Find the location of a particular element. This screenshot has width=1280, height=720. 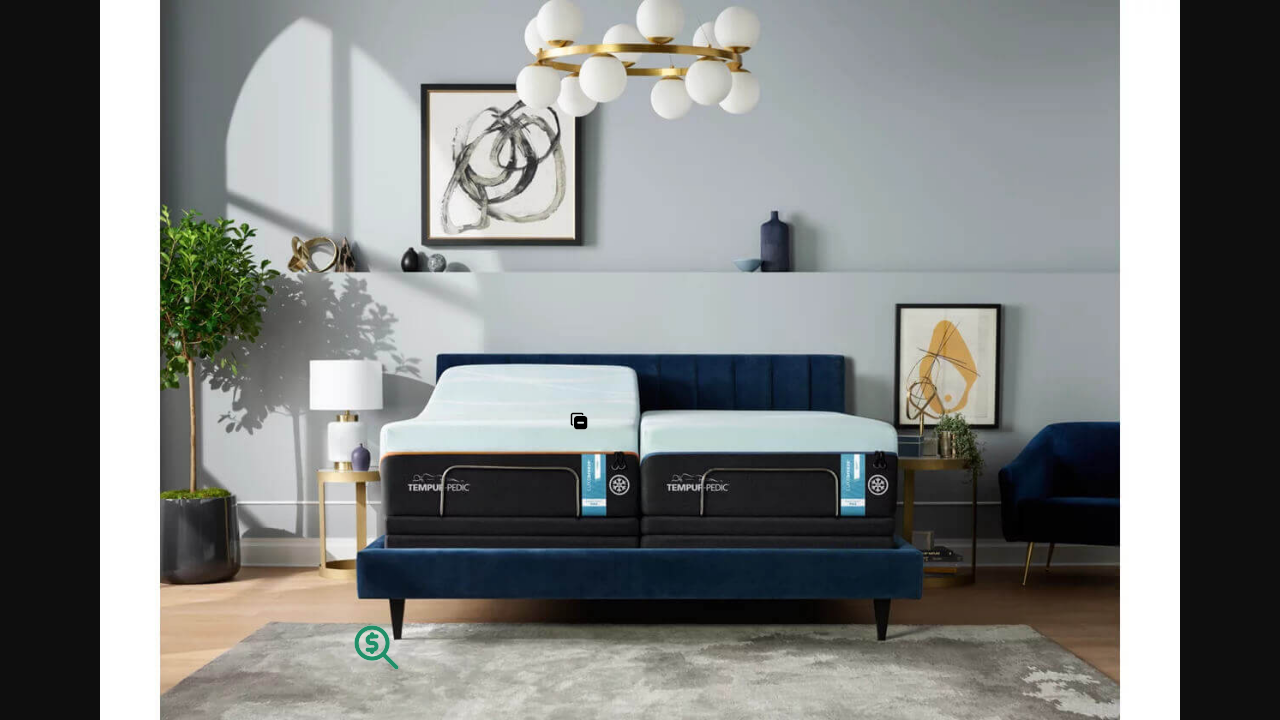

remove an item from clipboard is located at coordinates (579, 421).